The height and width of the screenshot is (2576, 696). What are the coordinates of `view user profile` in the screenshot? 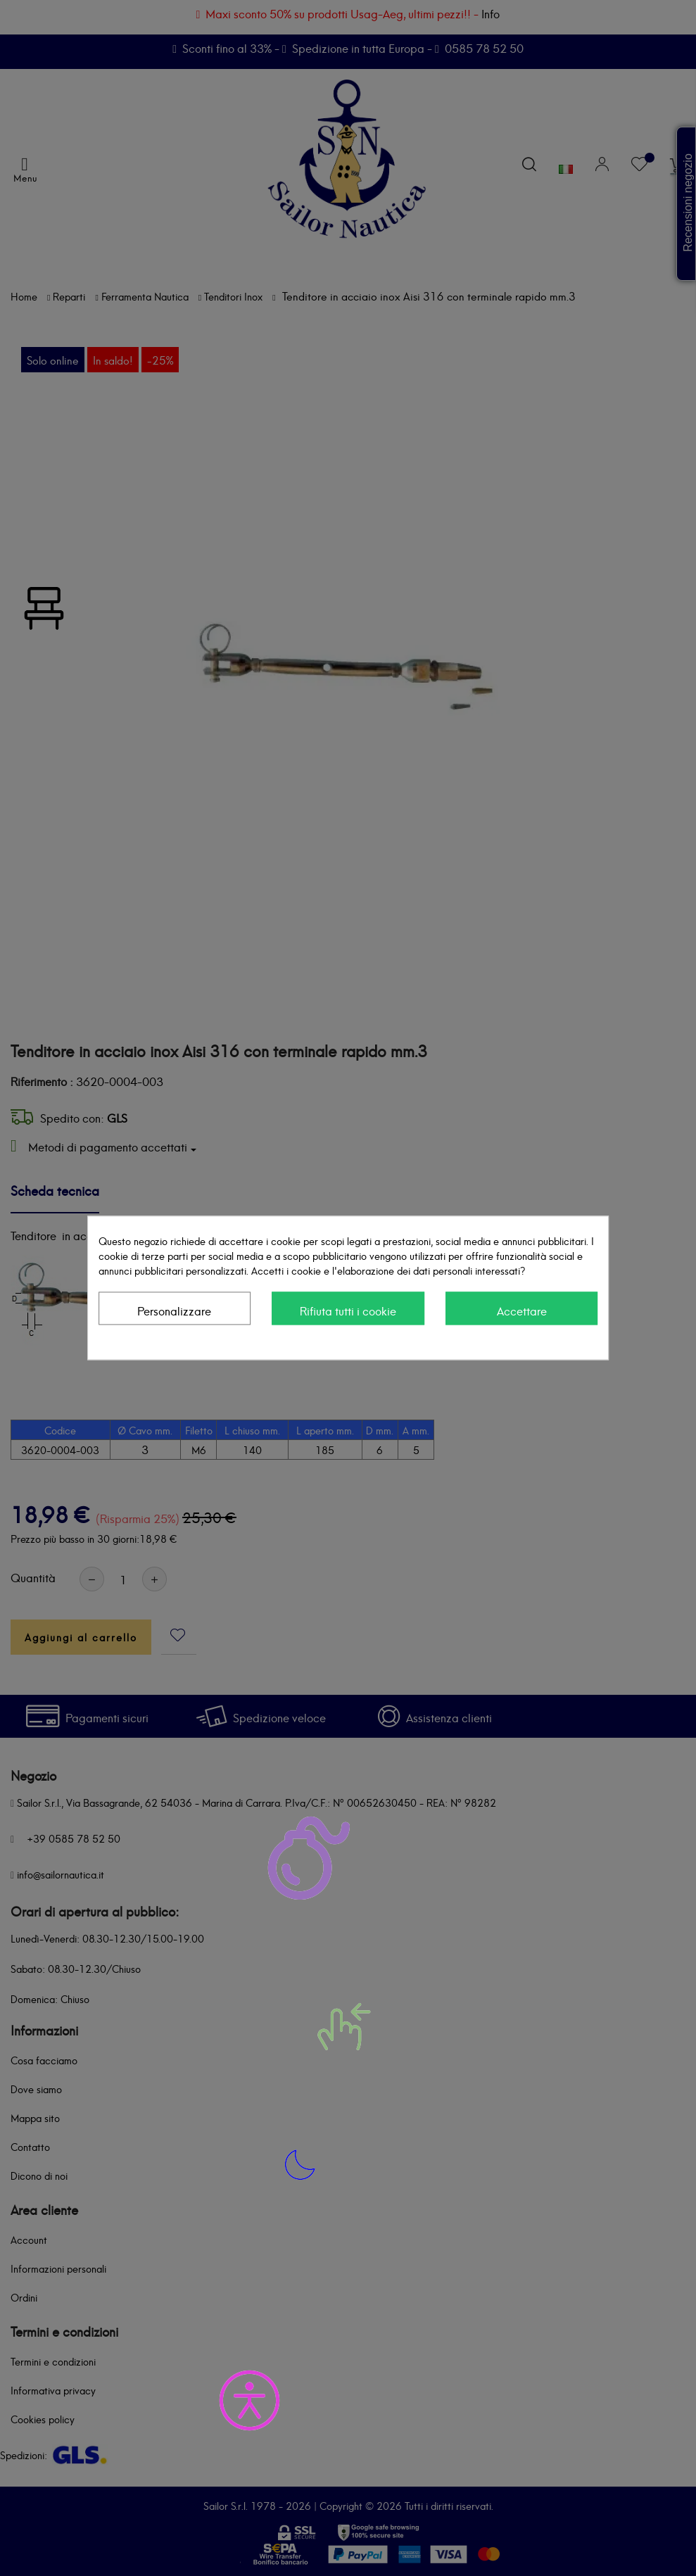 It's located at (249, 2400).